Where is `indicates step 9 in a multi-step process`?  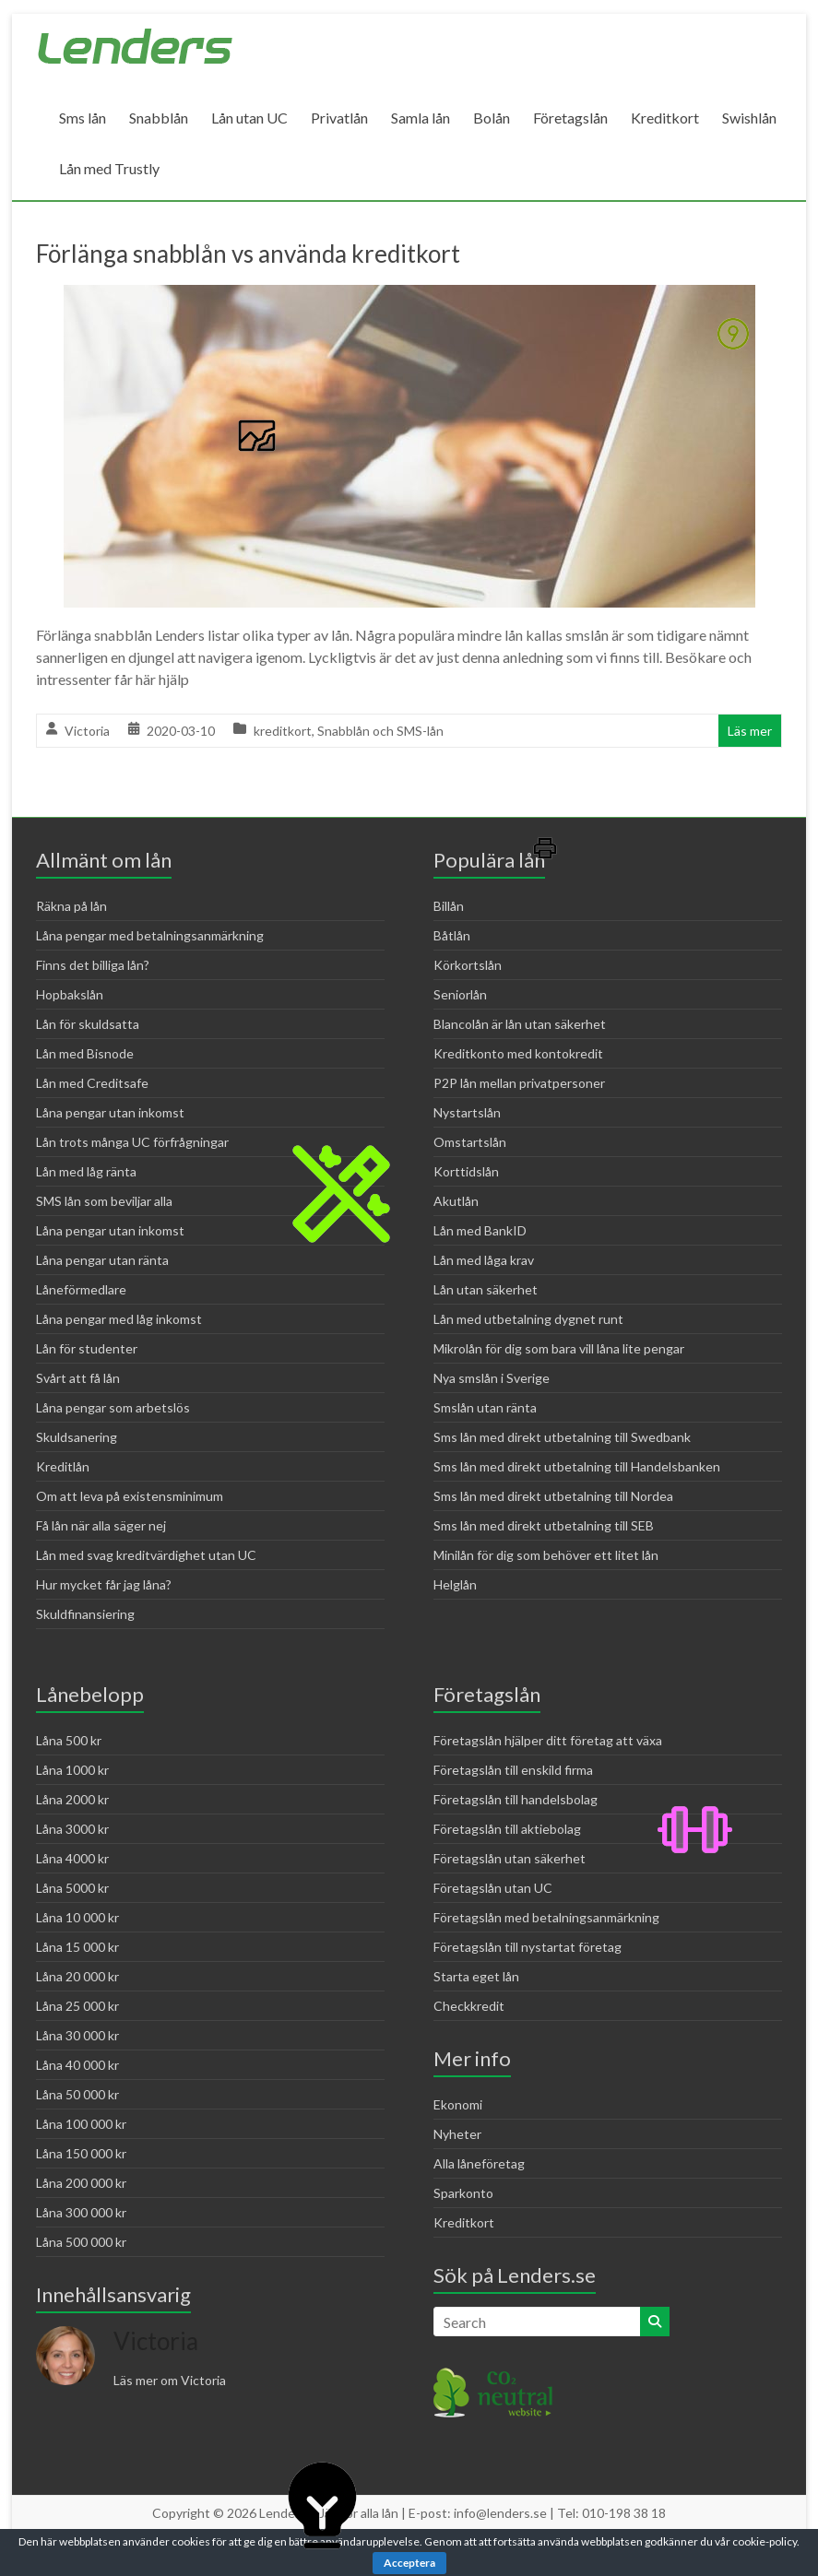 indicates step 9 in a multi-step process is located at coordinates (733, 334).